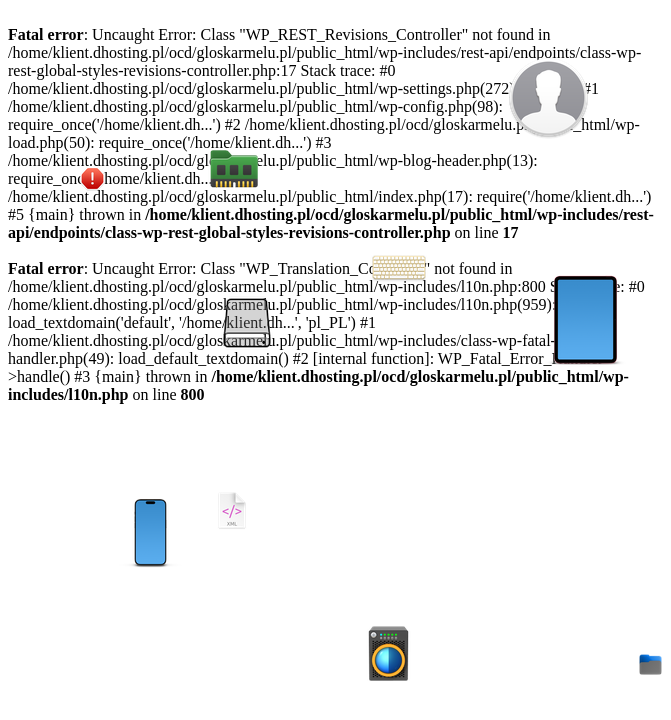 The image size is (671, 720). What do you see at coordinates (585, 320) in the screenshot?
I see `connected iPad device` at bounding box center [585, 320].